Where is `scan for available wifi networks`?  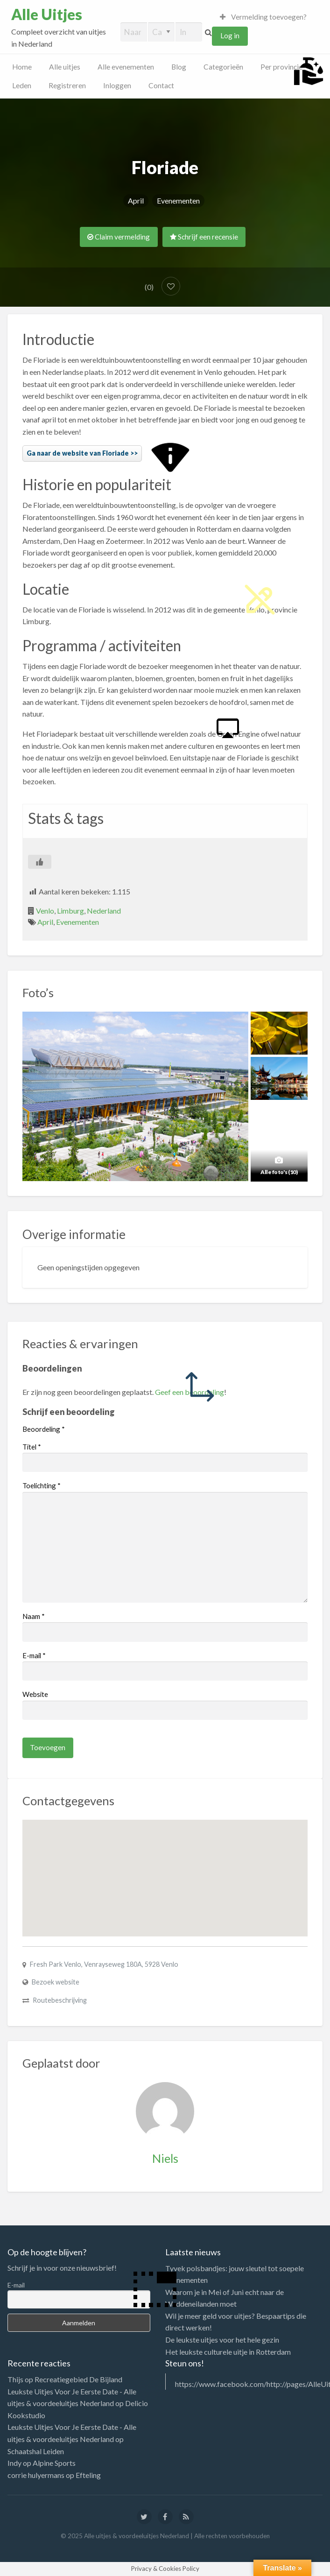
scan for available wifi networks is located at coordinates (170, 457).